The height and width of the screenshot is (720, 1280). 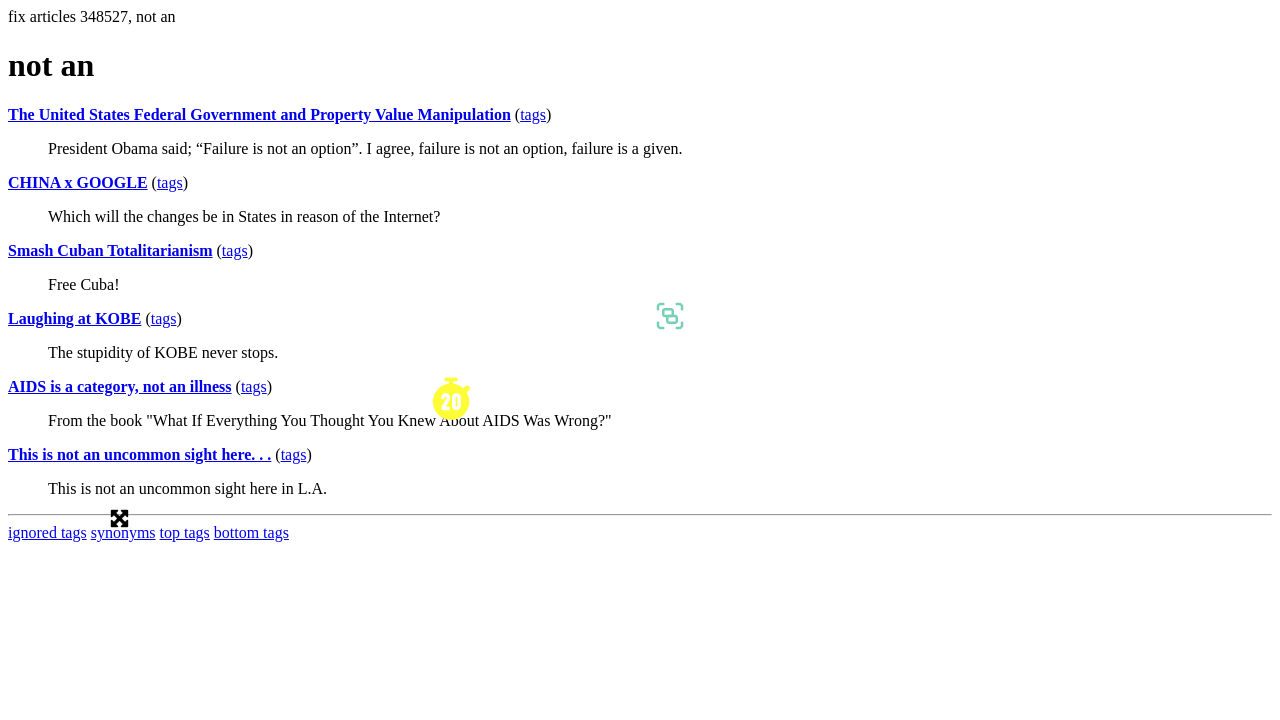 What do you see at coordinates (670, 316) in the screenshot?
I see `group selected objects together` at bounding box center [670, 316].